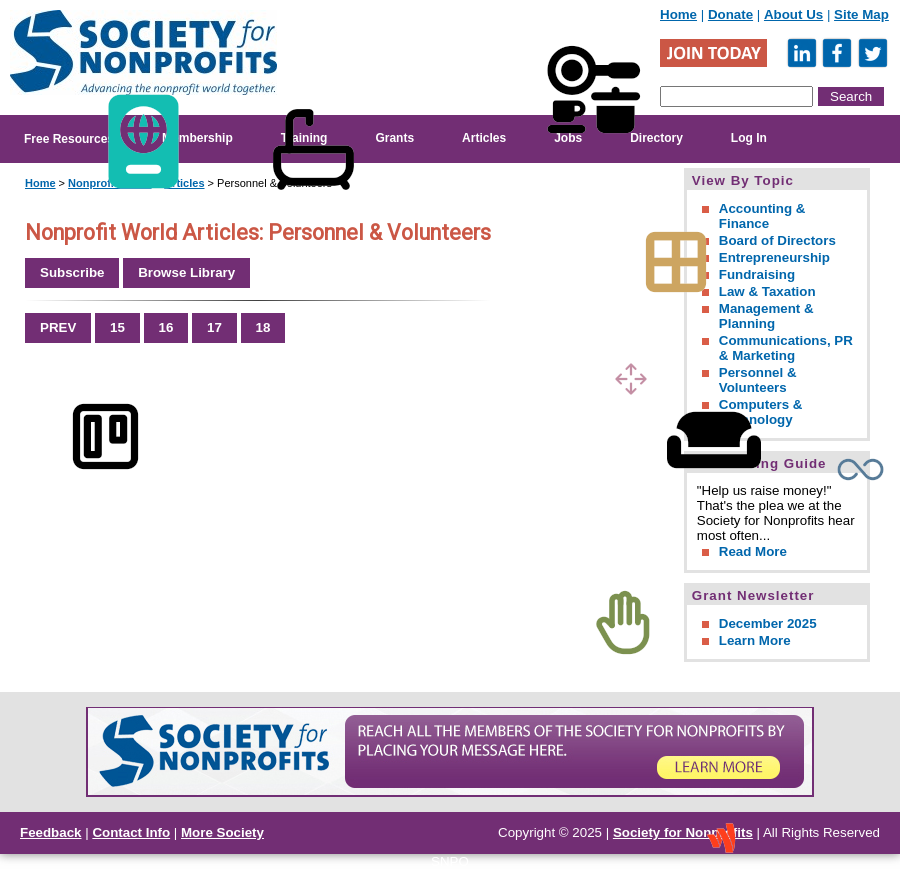 The image size is (900, 869). What do you see at coordinates (623, 622) in the screenshot?
I see `three-finger gesture control` at bounding box center [623, 622].